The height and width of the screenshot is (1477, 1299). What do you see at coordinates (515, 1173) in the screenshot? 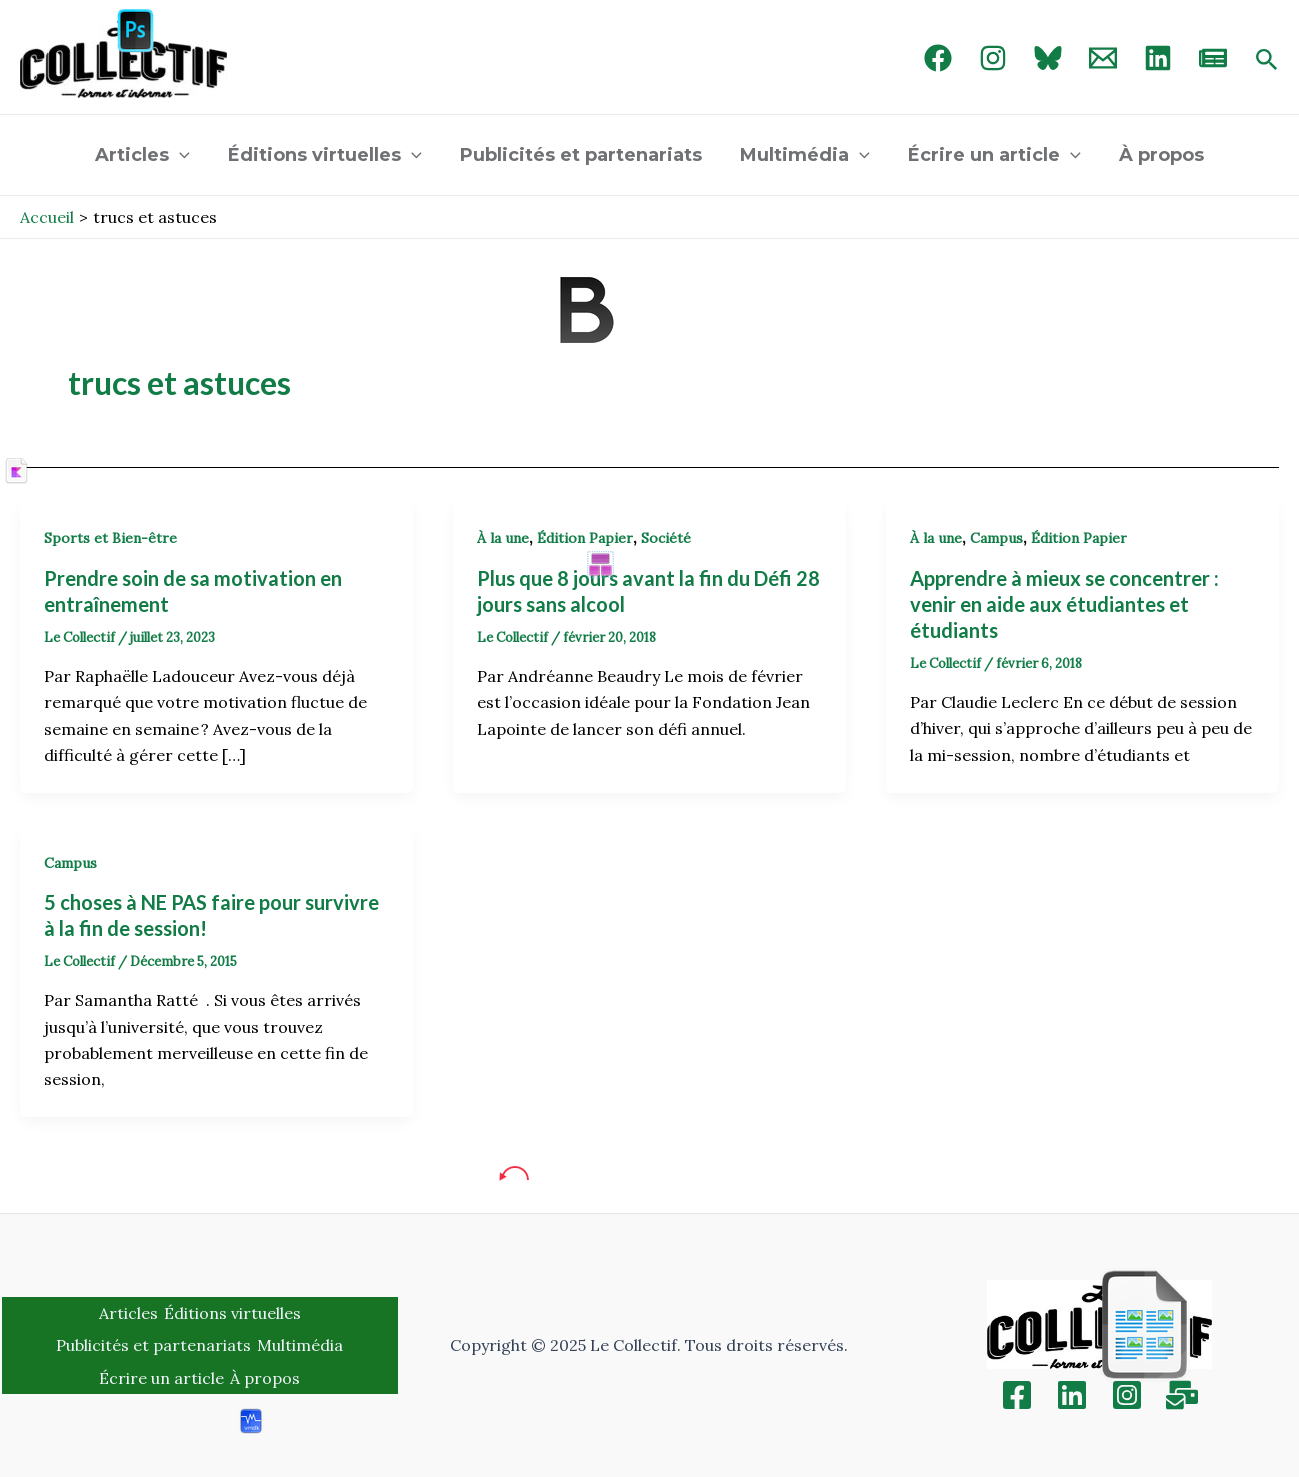
I see `undo the last action` at bounding box center [515, 1173].